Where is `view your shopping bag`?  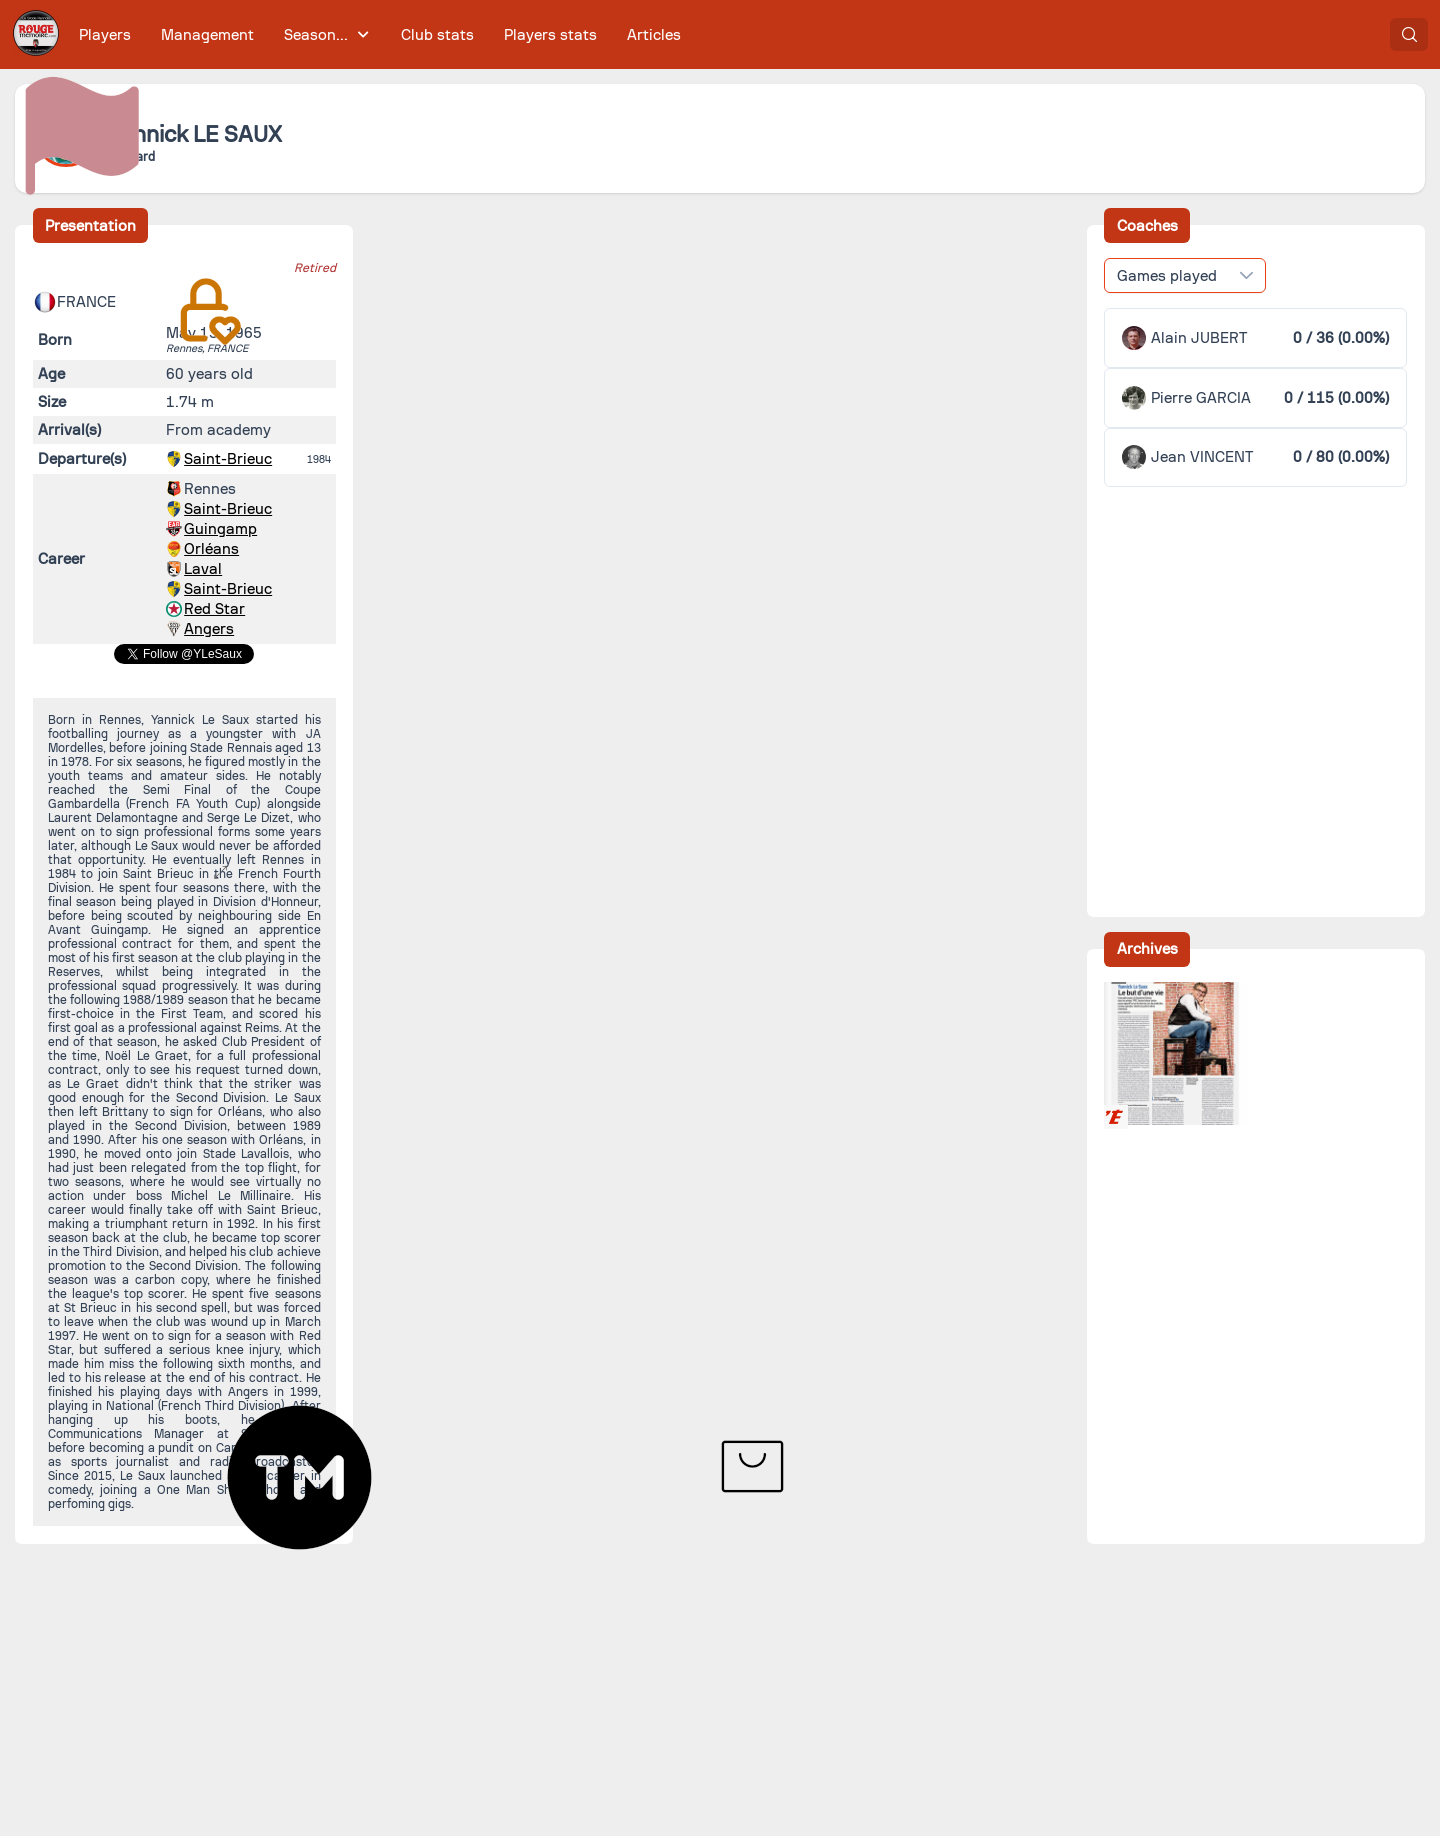
view your shopping bag is located at coordinates (752, 1466).